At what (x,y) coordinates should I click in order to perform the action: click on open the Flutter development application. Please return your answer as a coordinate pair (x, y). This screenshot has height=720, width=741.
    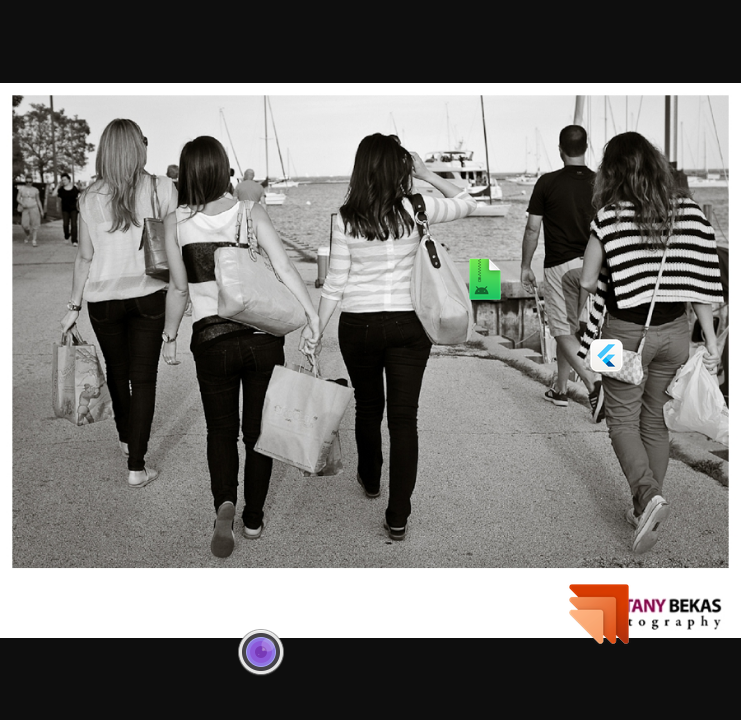
    Looking at the image, I should click on (606, 355).